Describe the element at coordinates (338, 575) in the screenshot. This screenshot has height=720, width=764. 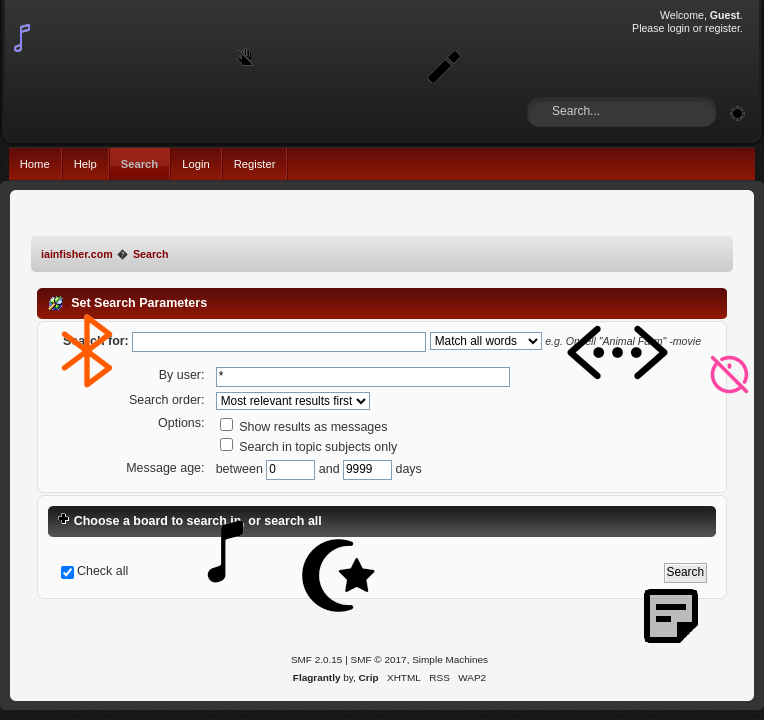
I see `indicates islamic religious content or settings` at that location.